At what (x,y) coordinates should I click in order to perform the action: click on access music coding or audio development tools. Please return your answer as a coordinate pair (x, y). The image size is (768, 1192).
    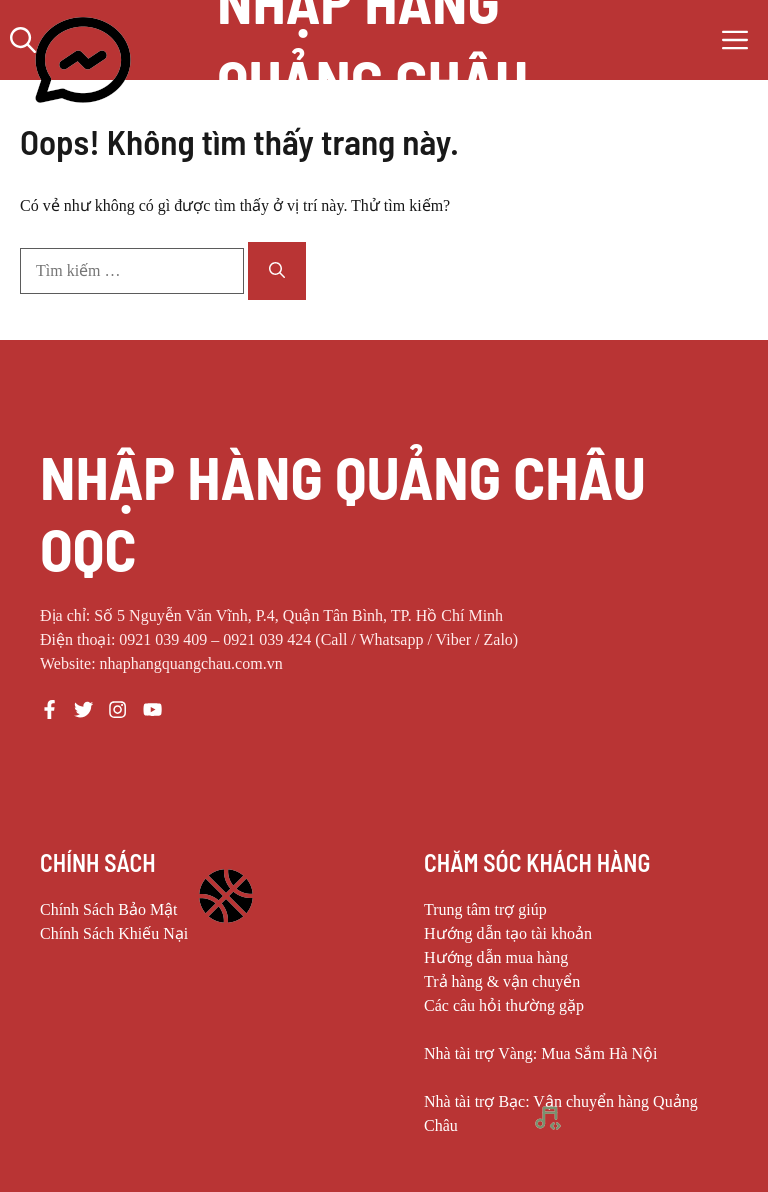
    Looking at the image, I should click on (547, 1117).